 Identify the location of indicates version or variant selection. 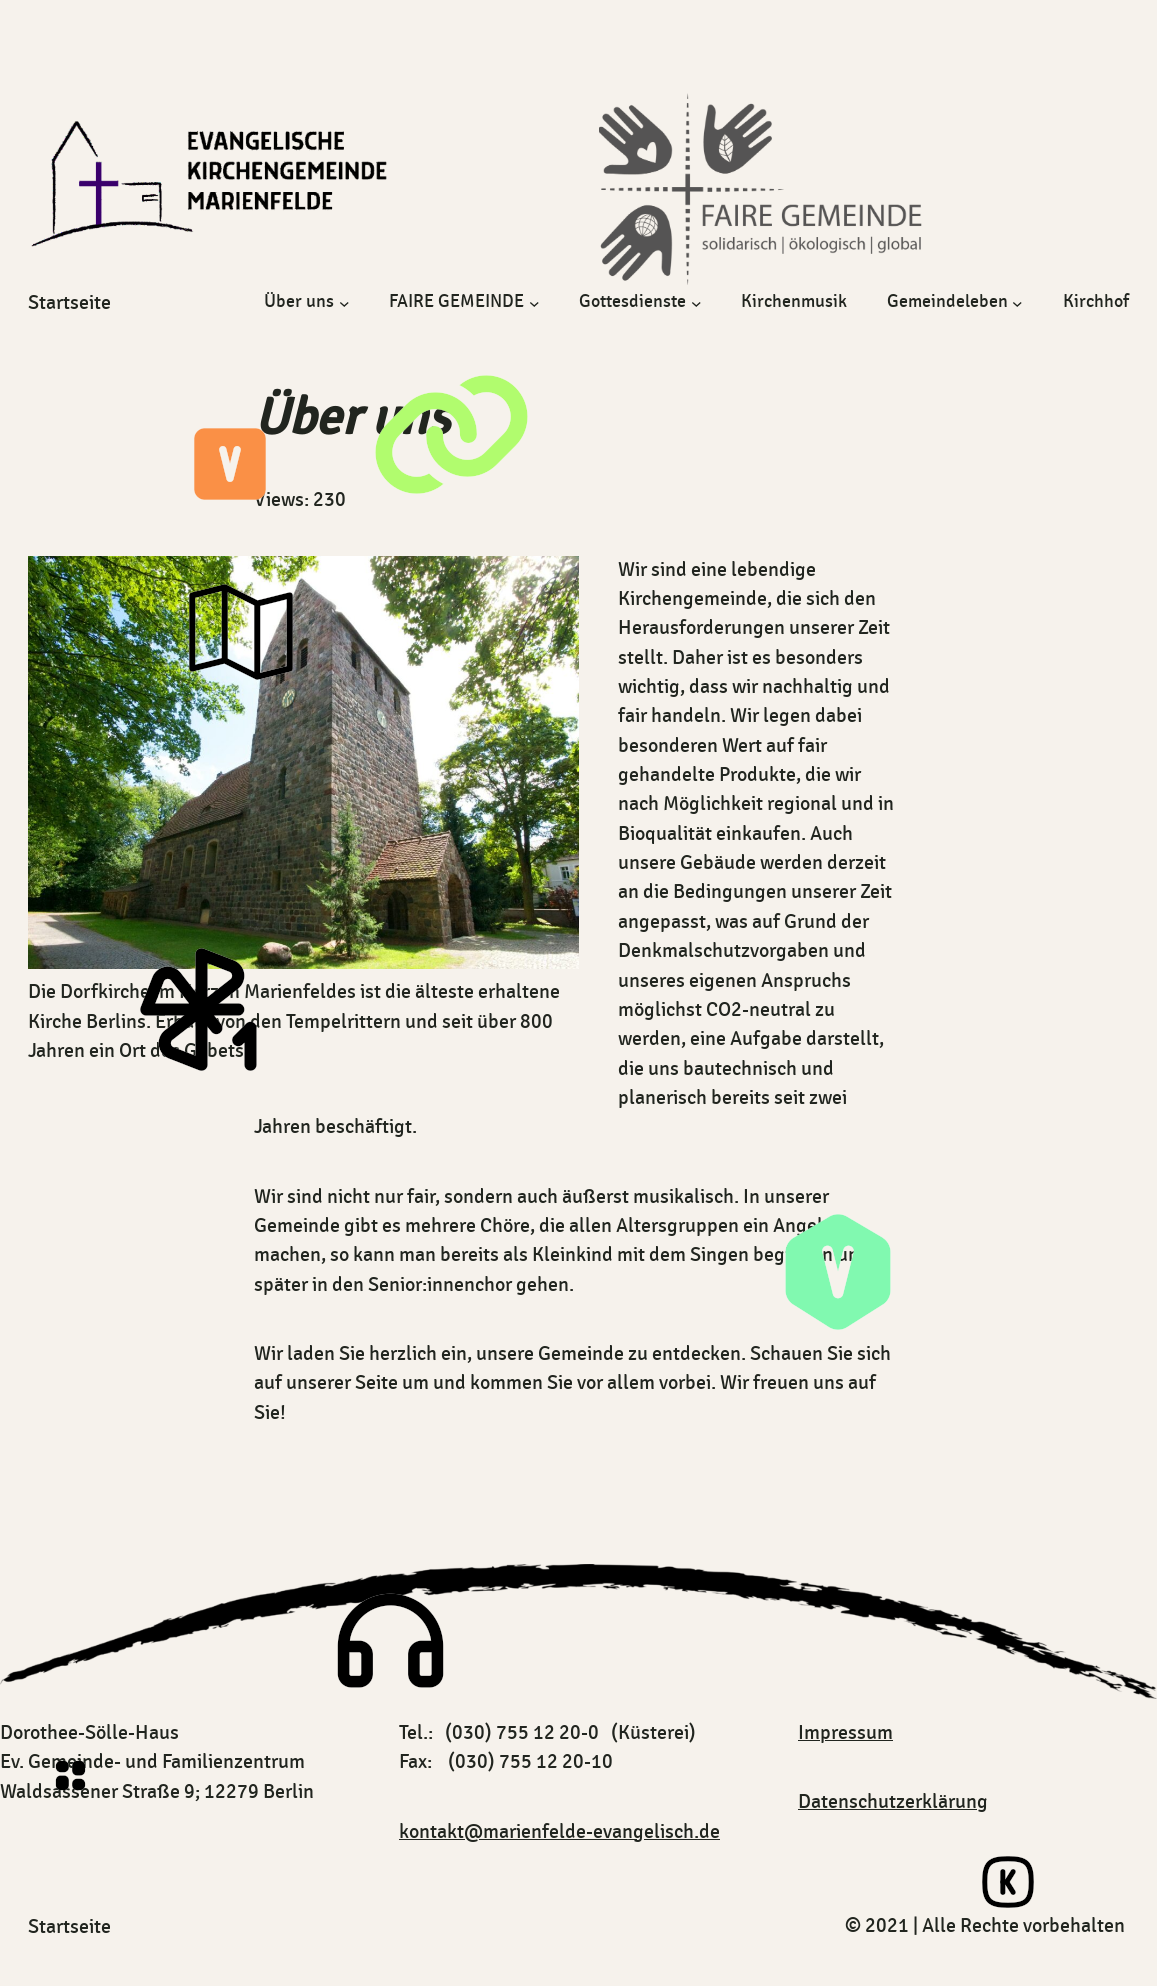
(838, 1272).